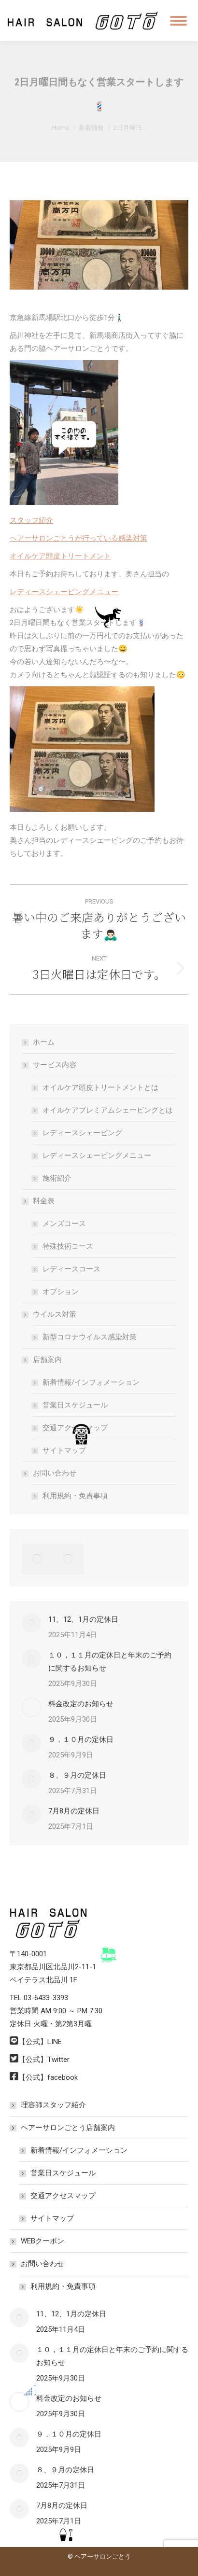 Image resolution: width=198 pixels, height=2576 pixels. What do you see at coordinates (30, 2389) in the screenshot?
I see `reach the end of a level or stage` at bounding box center [30, 2389].